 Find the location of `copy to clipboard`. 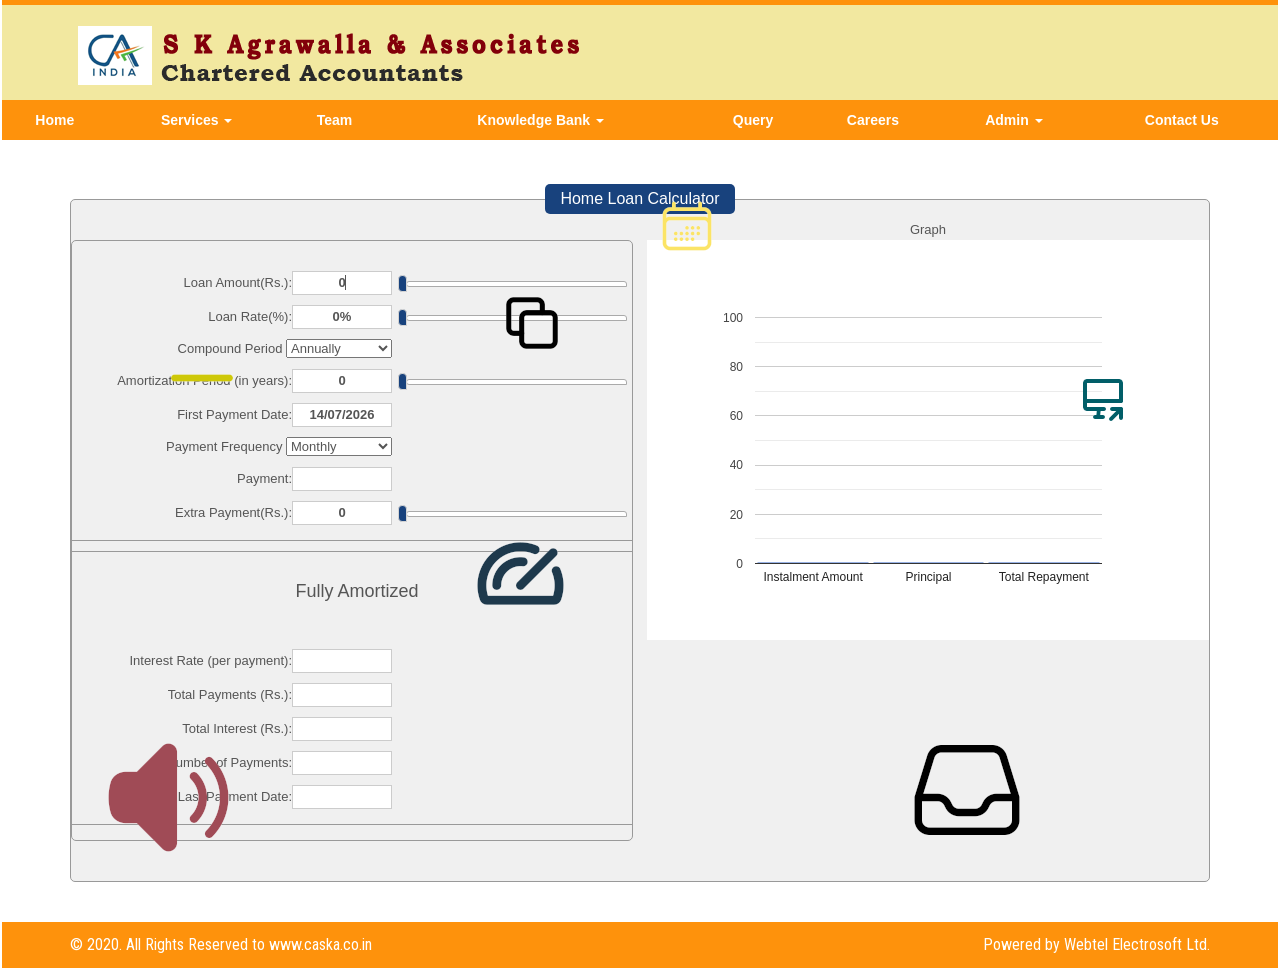

copy to clipboard is located at coordinates (532, 323).